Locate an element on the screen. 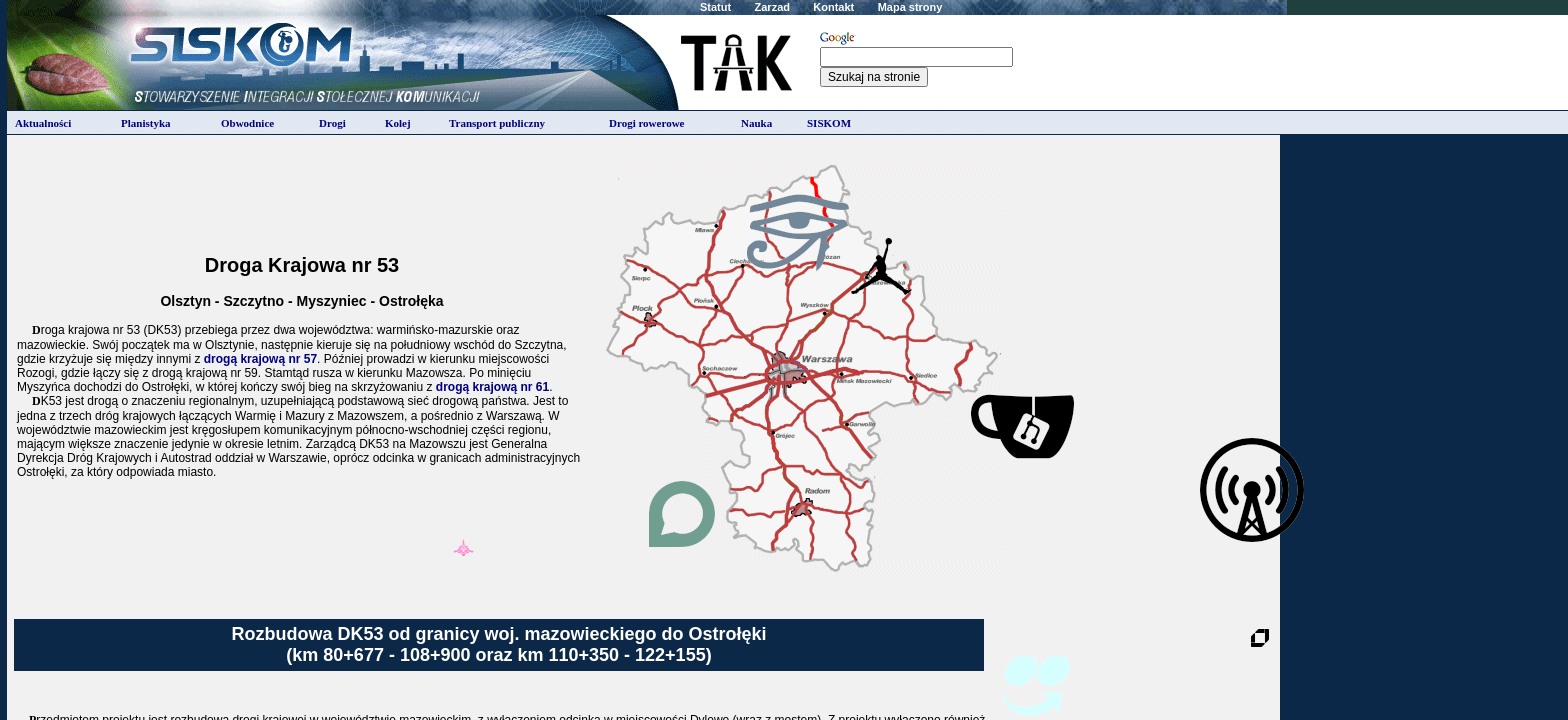 This screenshot has height=720, width=1568. open the Overcast podcast app is located at coordinates (1252, 490).